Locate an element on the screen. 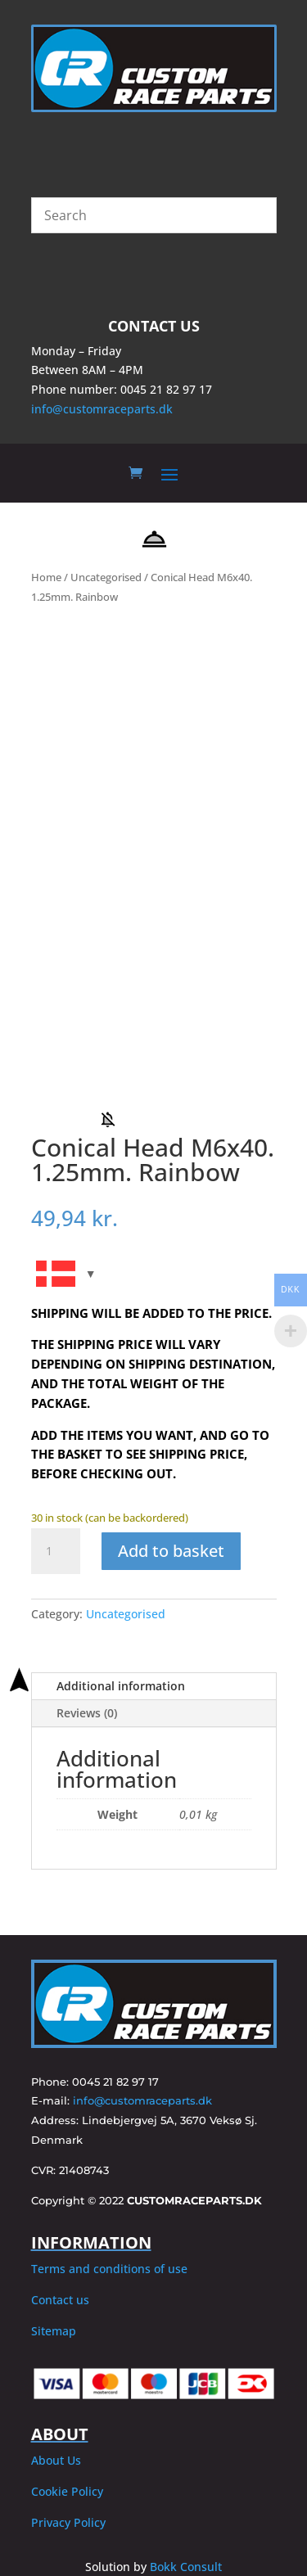 Image resolution: width=307 pixels, height=2576 pixels. mute or disable notifications is located at coordinates (107, 1119).